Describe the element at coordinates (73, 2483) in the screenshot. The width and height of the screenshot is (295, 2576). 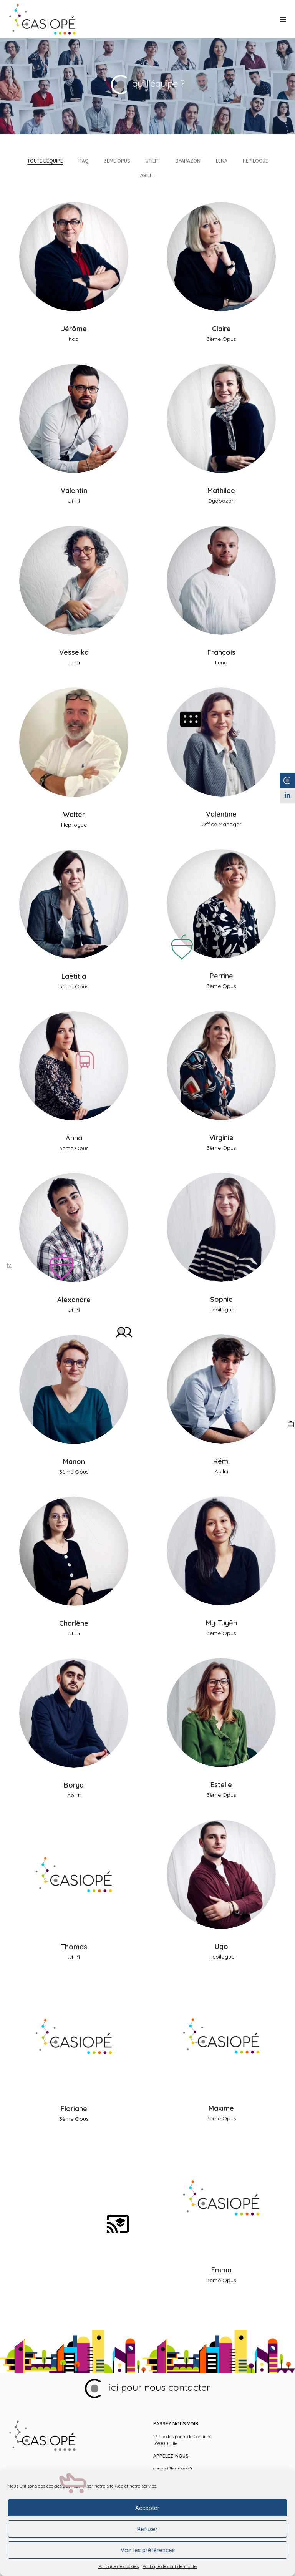
I see `indicates flight is taxiing or on the ground` at that location.